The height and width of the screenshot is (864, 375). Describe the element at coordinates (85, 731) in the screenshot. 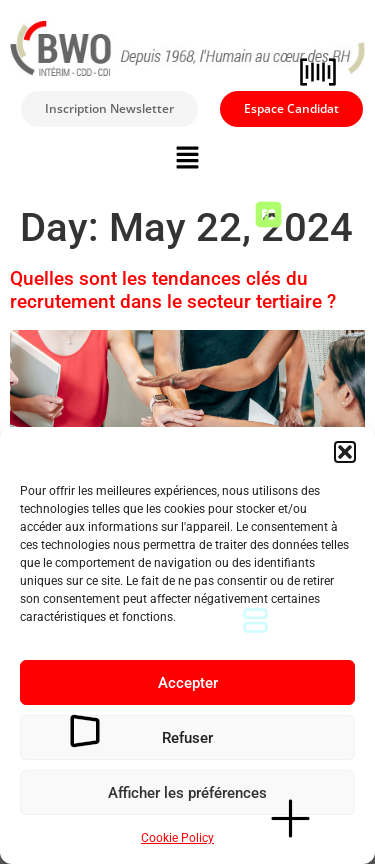

I see `adjust perspective or 3D view settings` at that location.